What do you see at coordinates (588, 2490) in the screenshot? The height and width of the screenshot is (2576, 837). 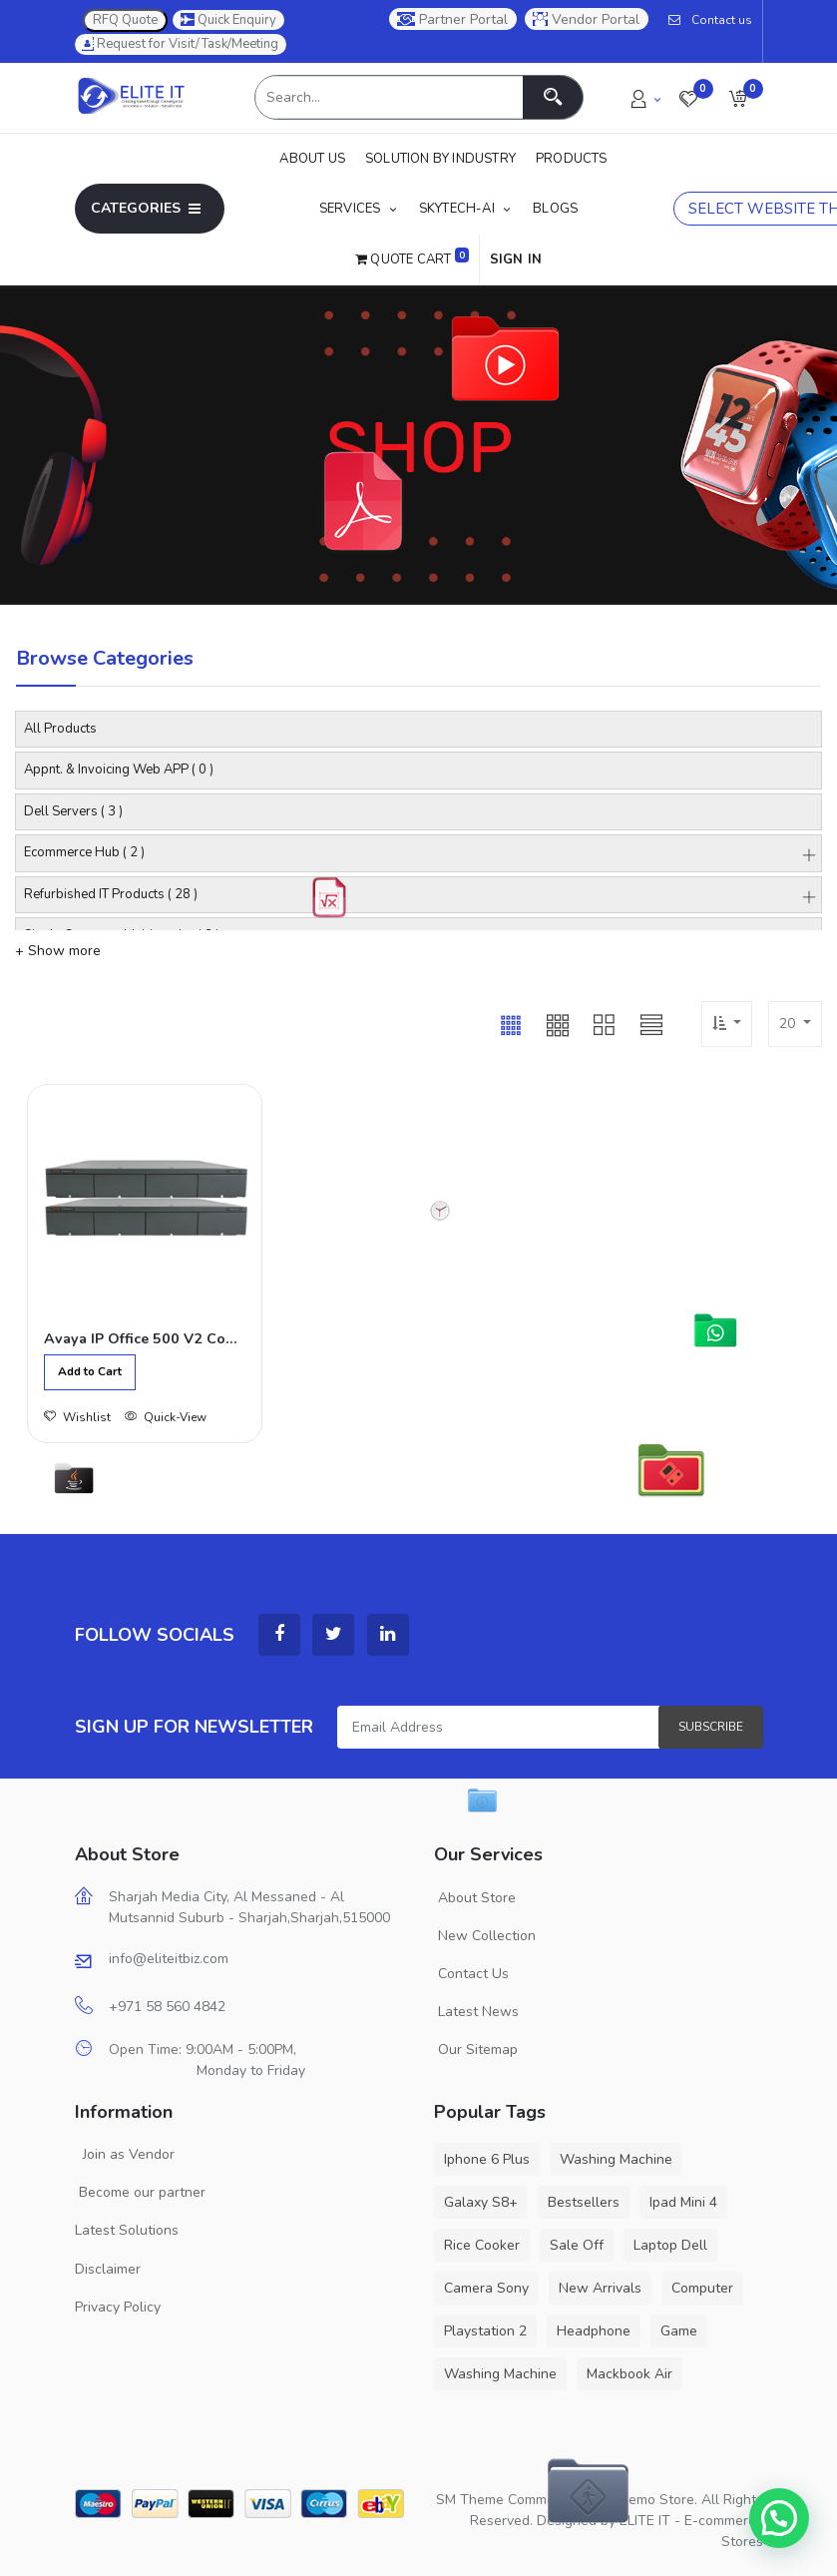 I see `access public or shared files folder` at bounding box center [588, 2490].